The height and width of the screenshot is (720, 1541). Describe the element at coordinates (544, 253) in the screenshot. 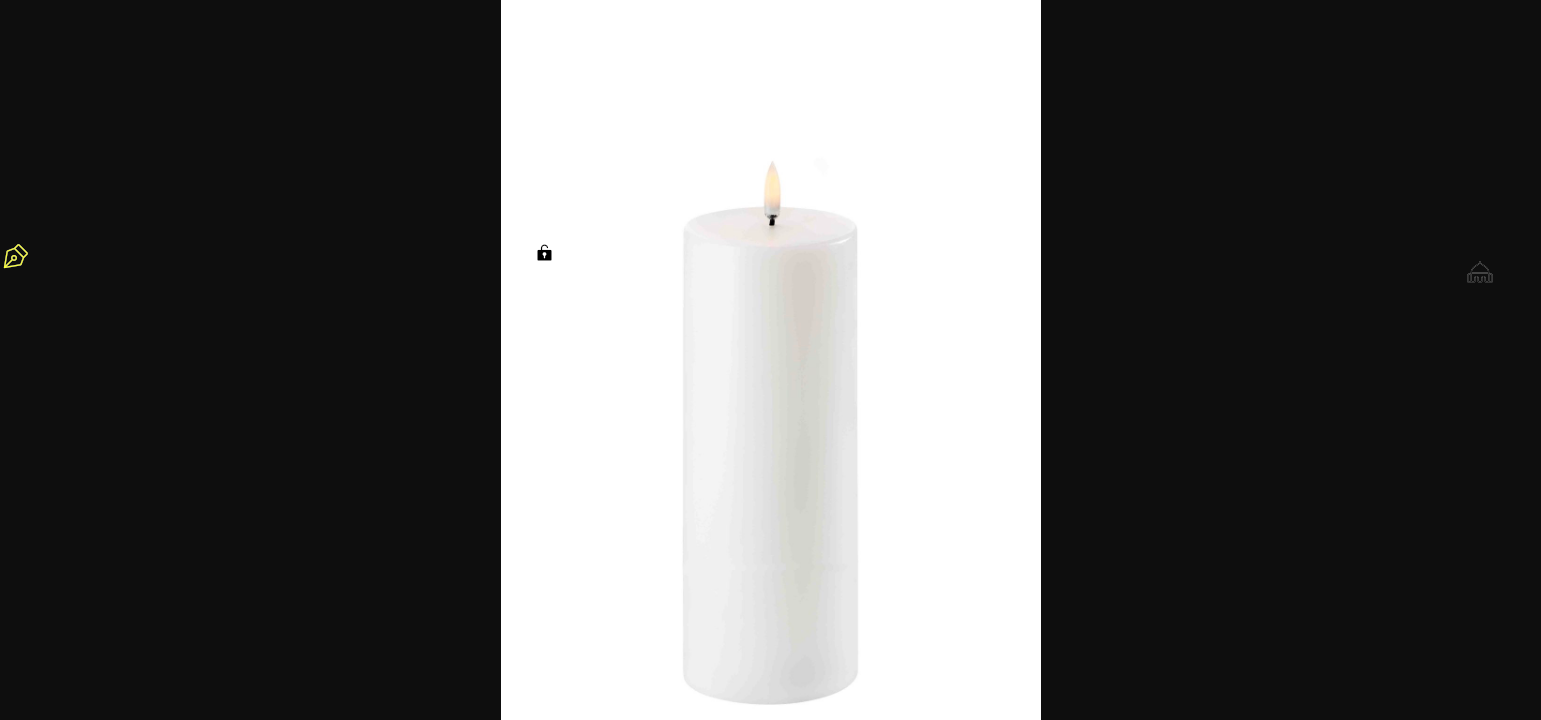

I see `unlocked or unsecured state` at that location.